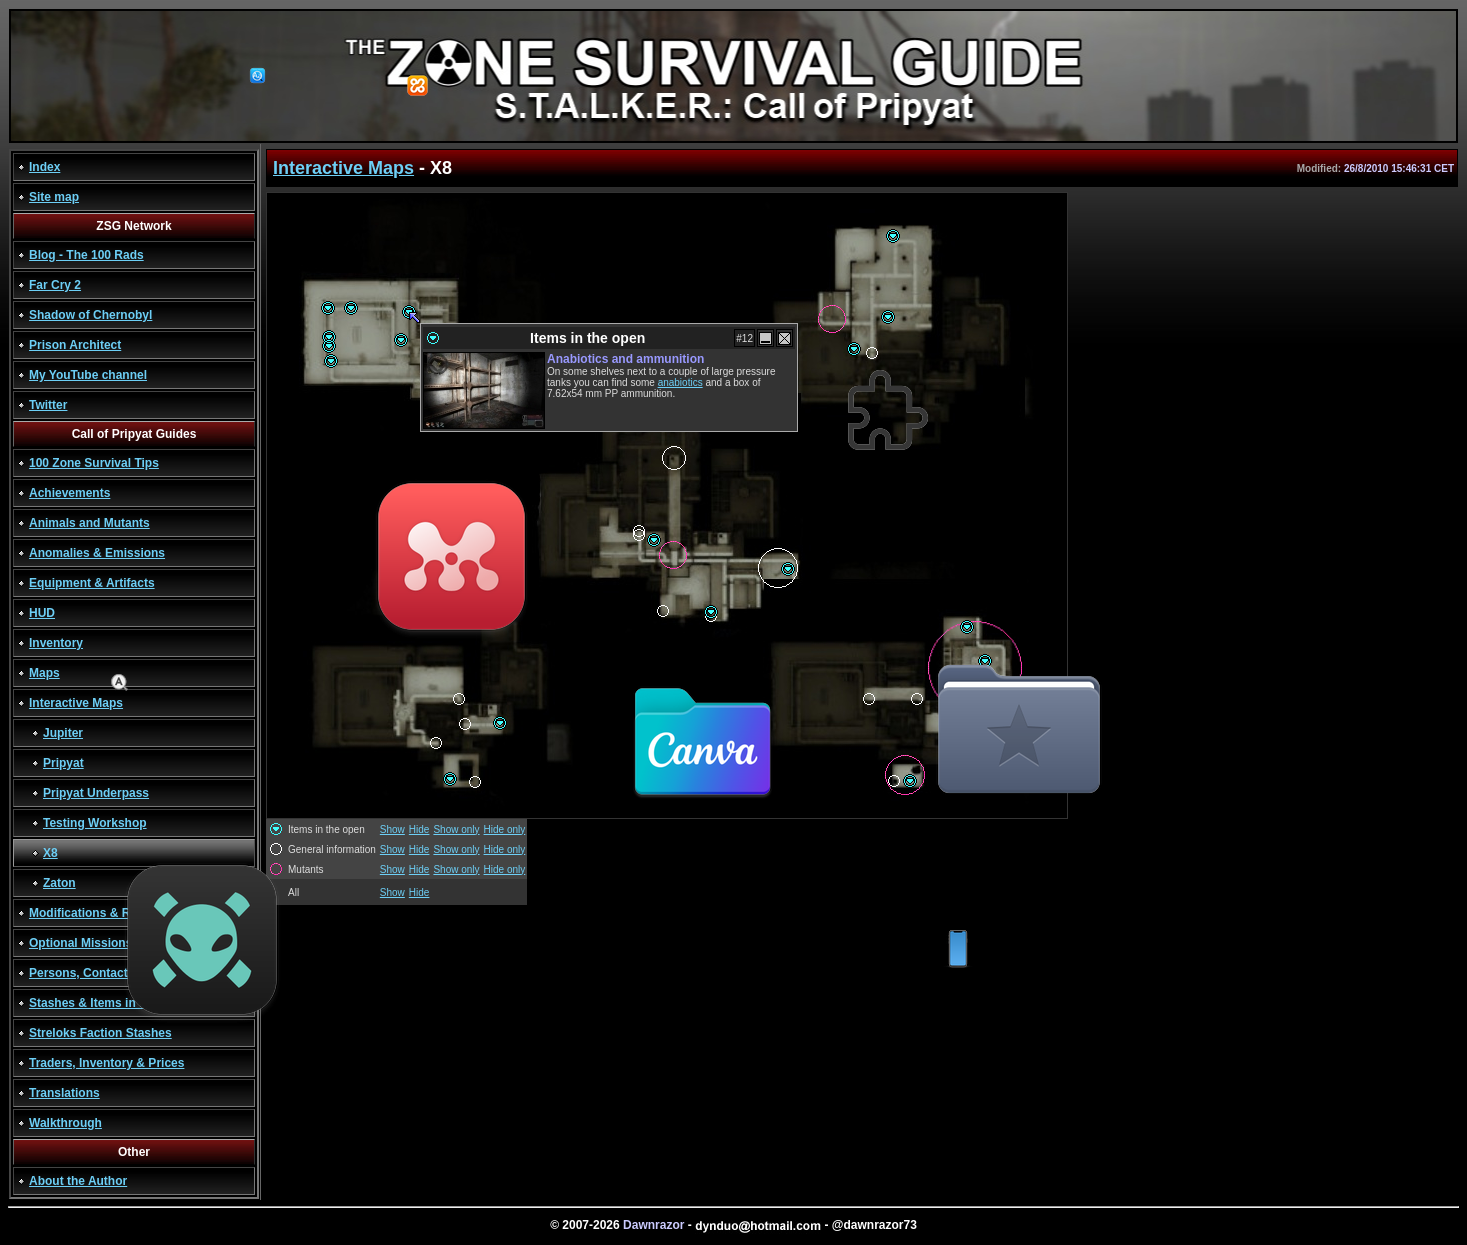 This screenshot has width=1467, height=1245. What do you see at coordinates (417, 85) in the screenshot?
I see `launch xampp local server application` at bounding box center [417, 85].